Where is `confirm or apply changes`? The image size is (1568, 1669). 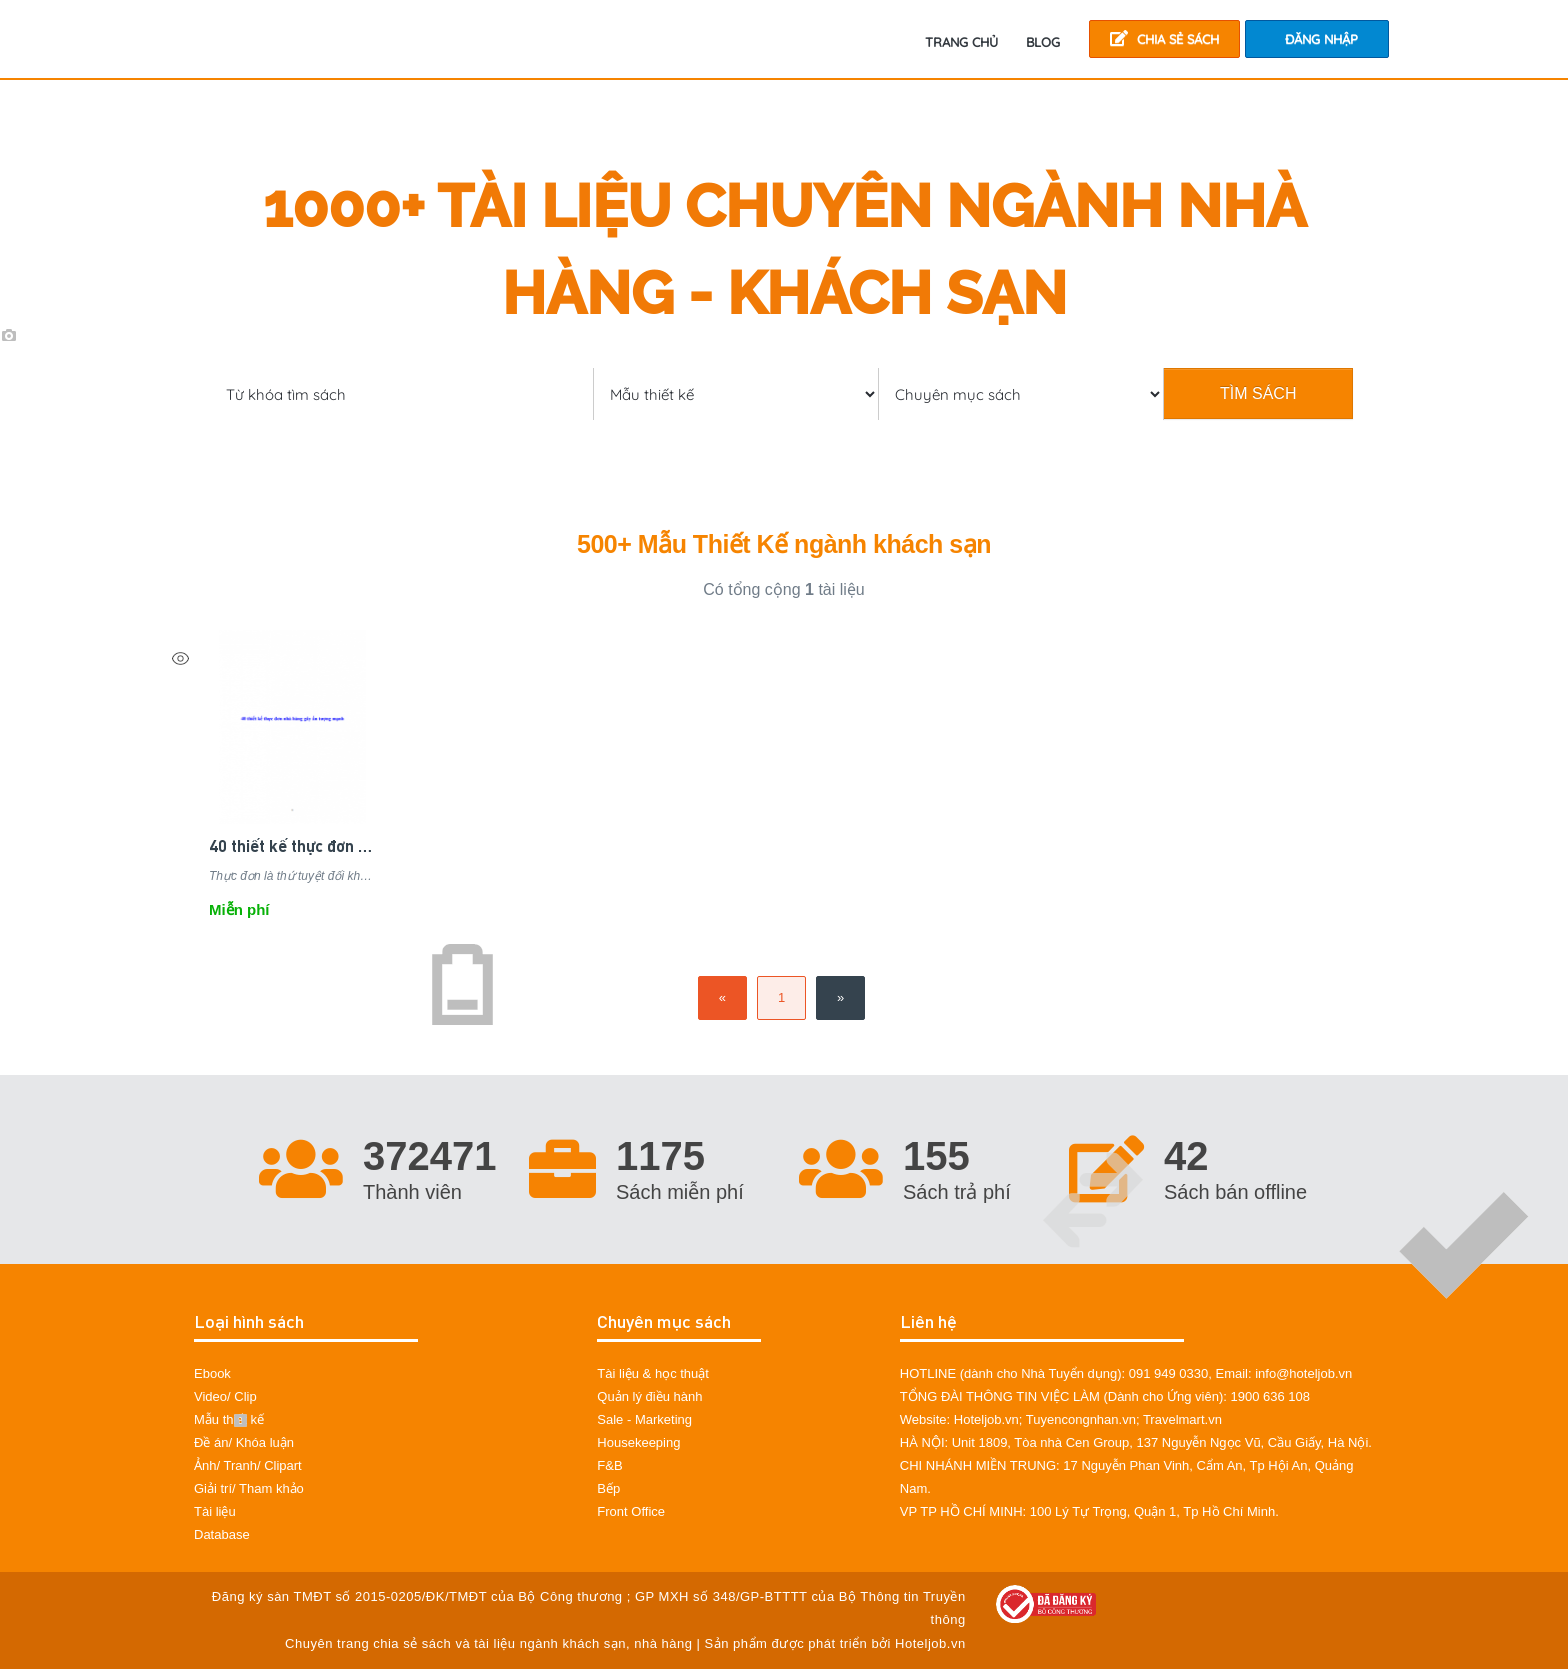
confirm or apply changes is located at coordinates (1458, 1239).